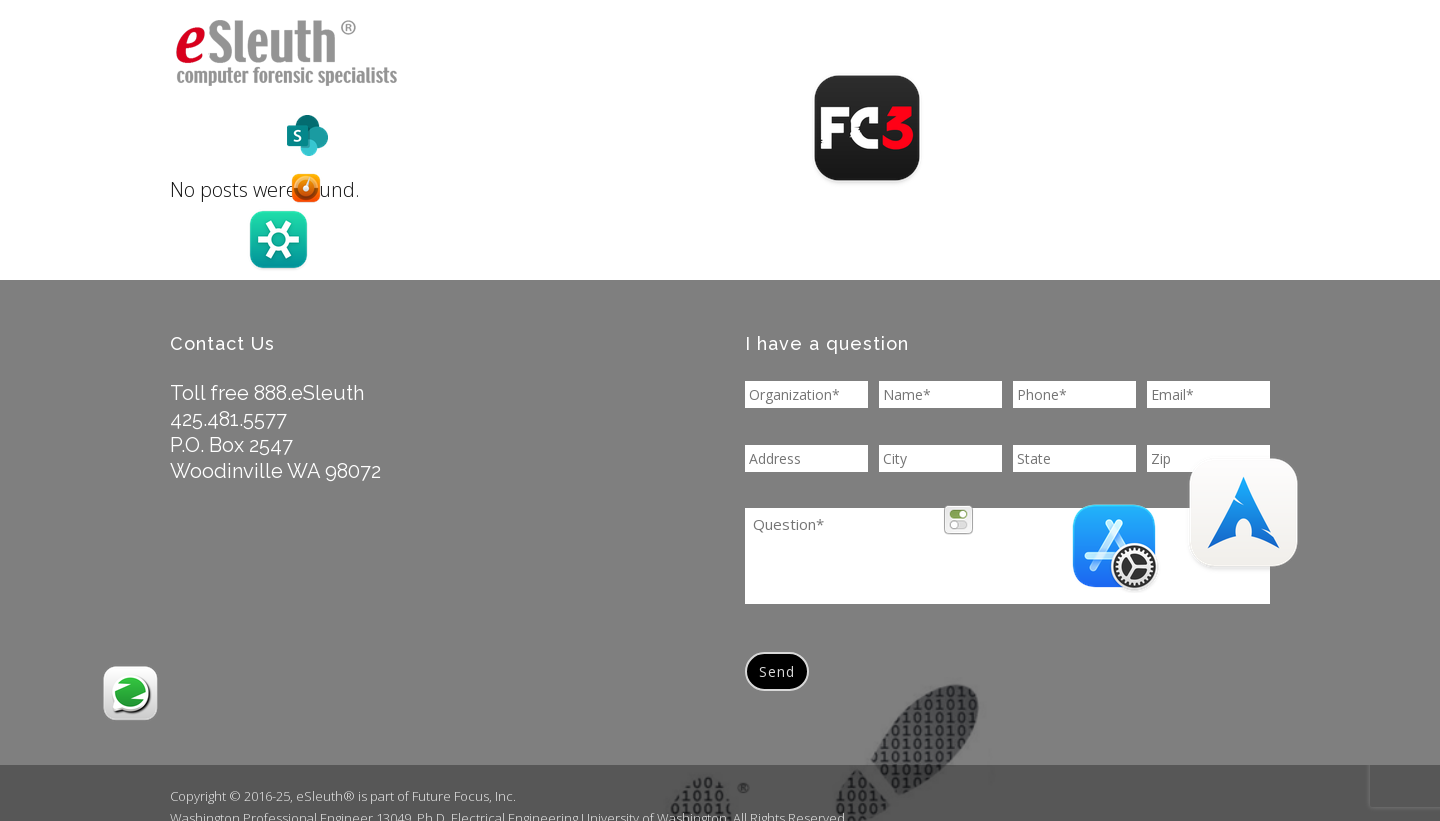 This screenshot has height=821, width=1440. What do you see at coordinates (278, 239) in the screenshot?
I see `open solaar app for managing logitech wireless devices` at bounding box center [278, 239].